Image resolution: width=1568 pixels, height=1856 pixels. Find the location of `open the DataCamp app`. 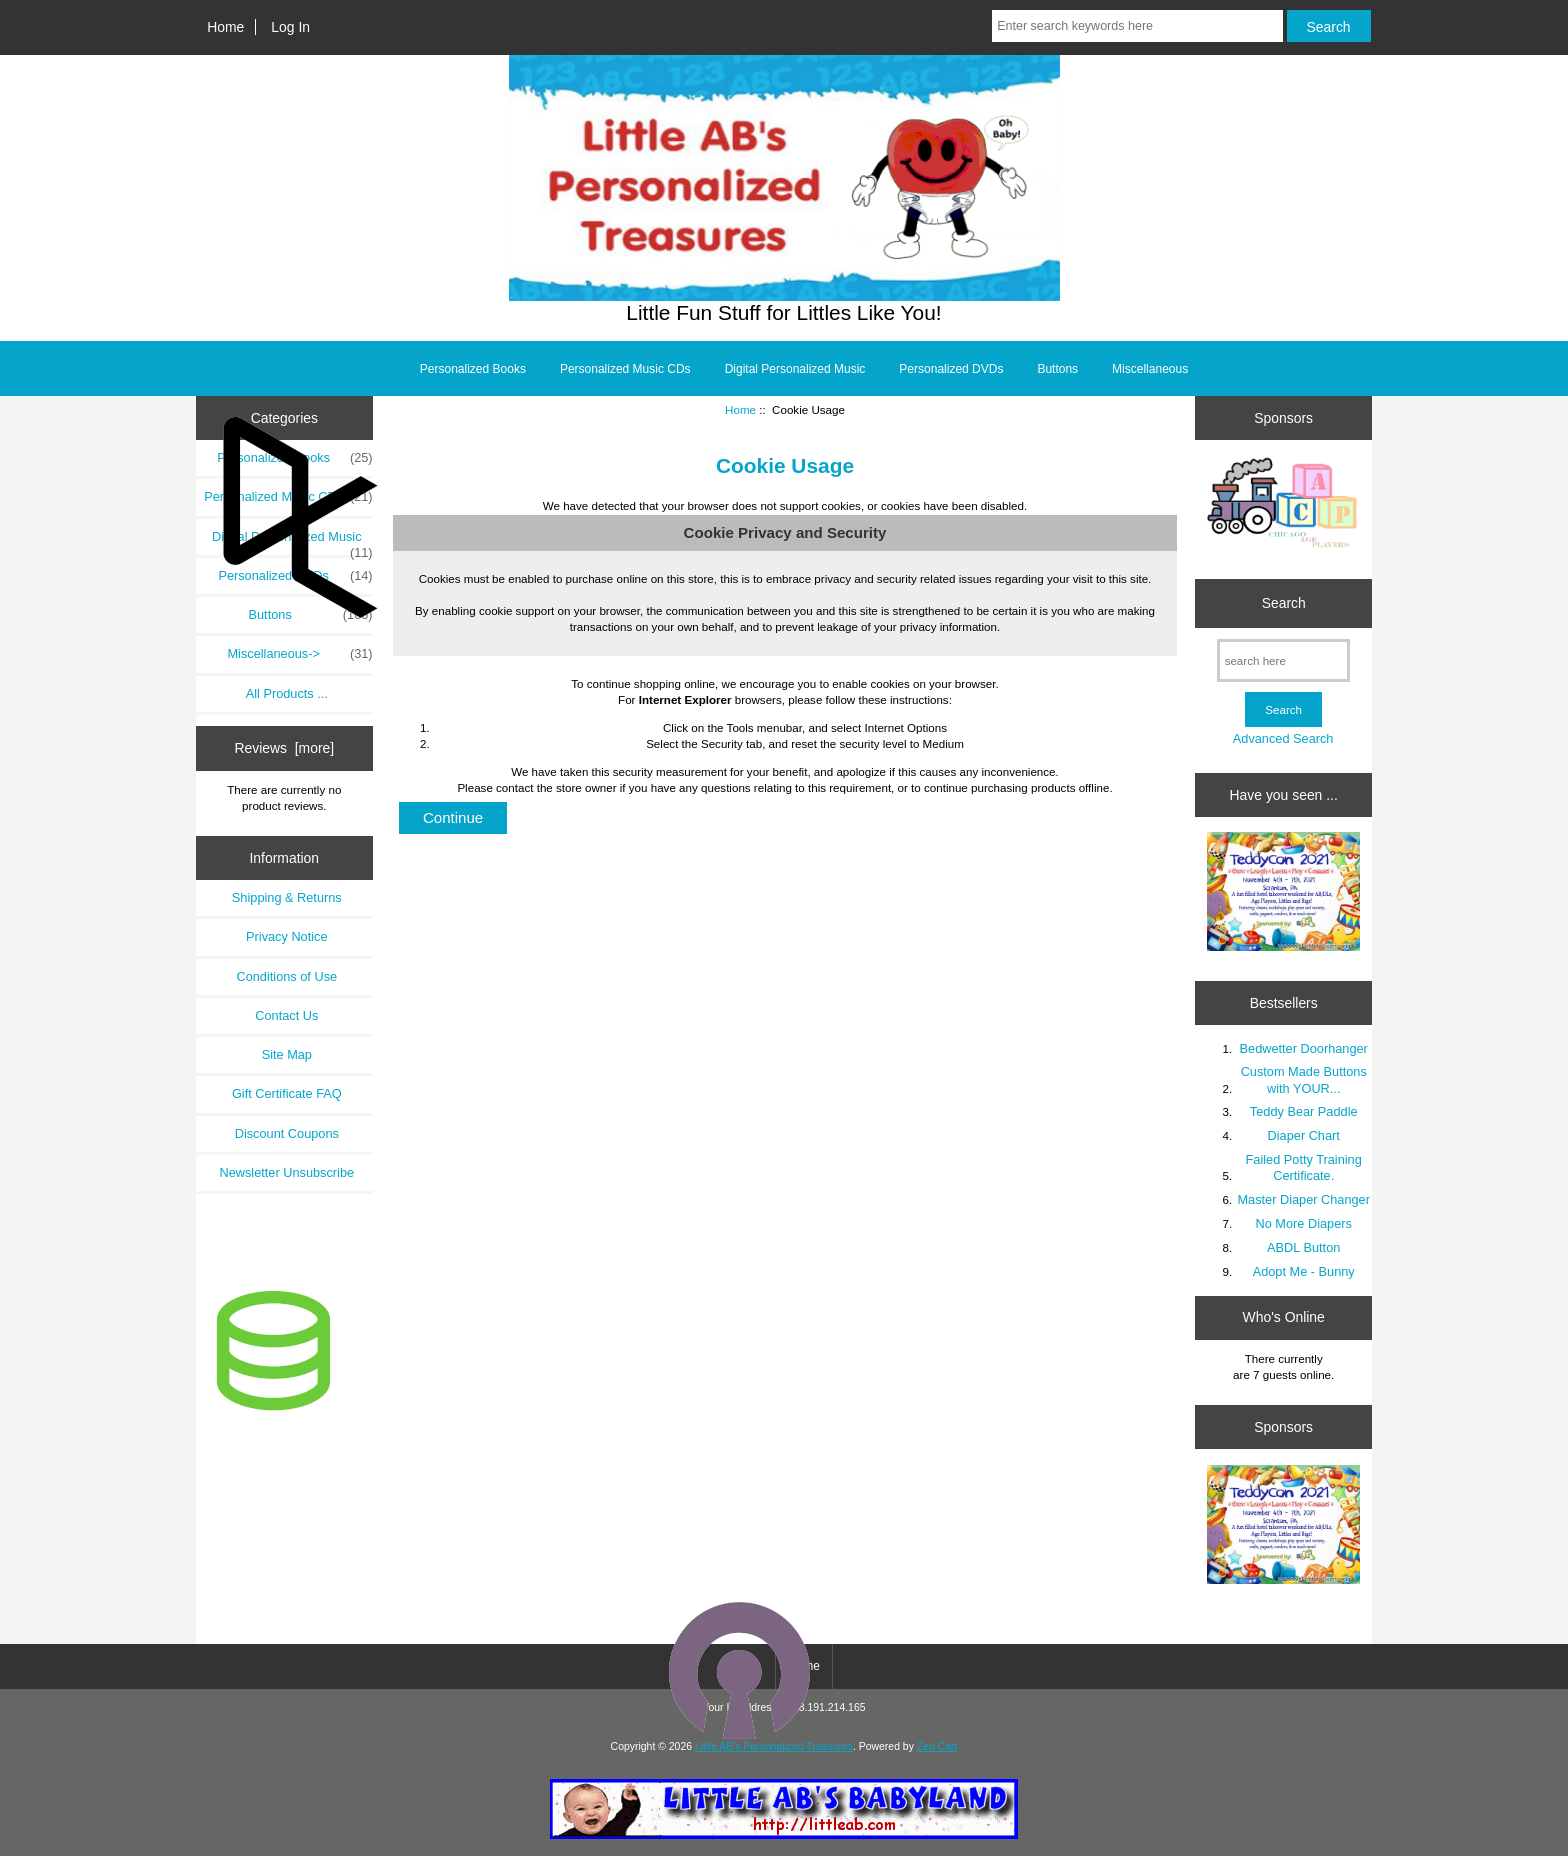

open the DataCamp app is located at coordinates (300, 517).